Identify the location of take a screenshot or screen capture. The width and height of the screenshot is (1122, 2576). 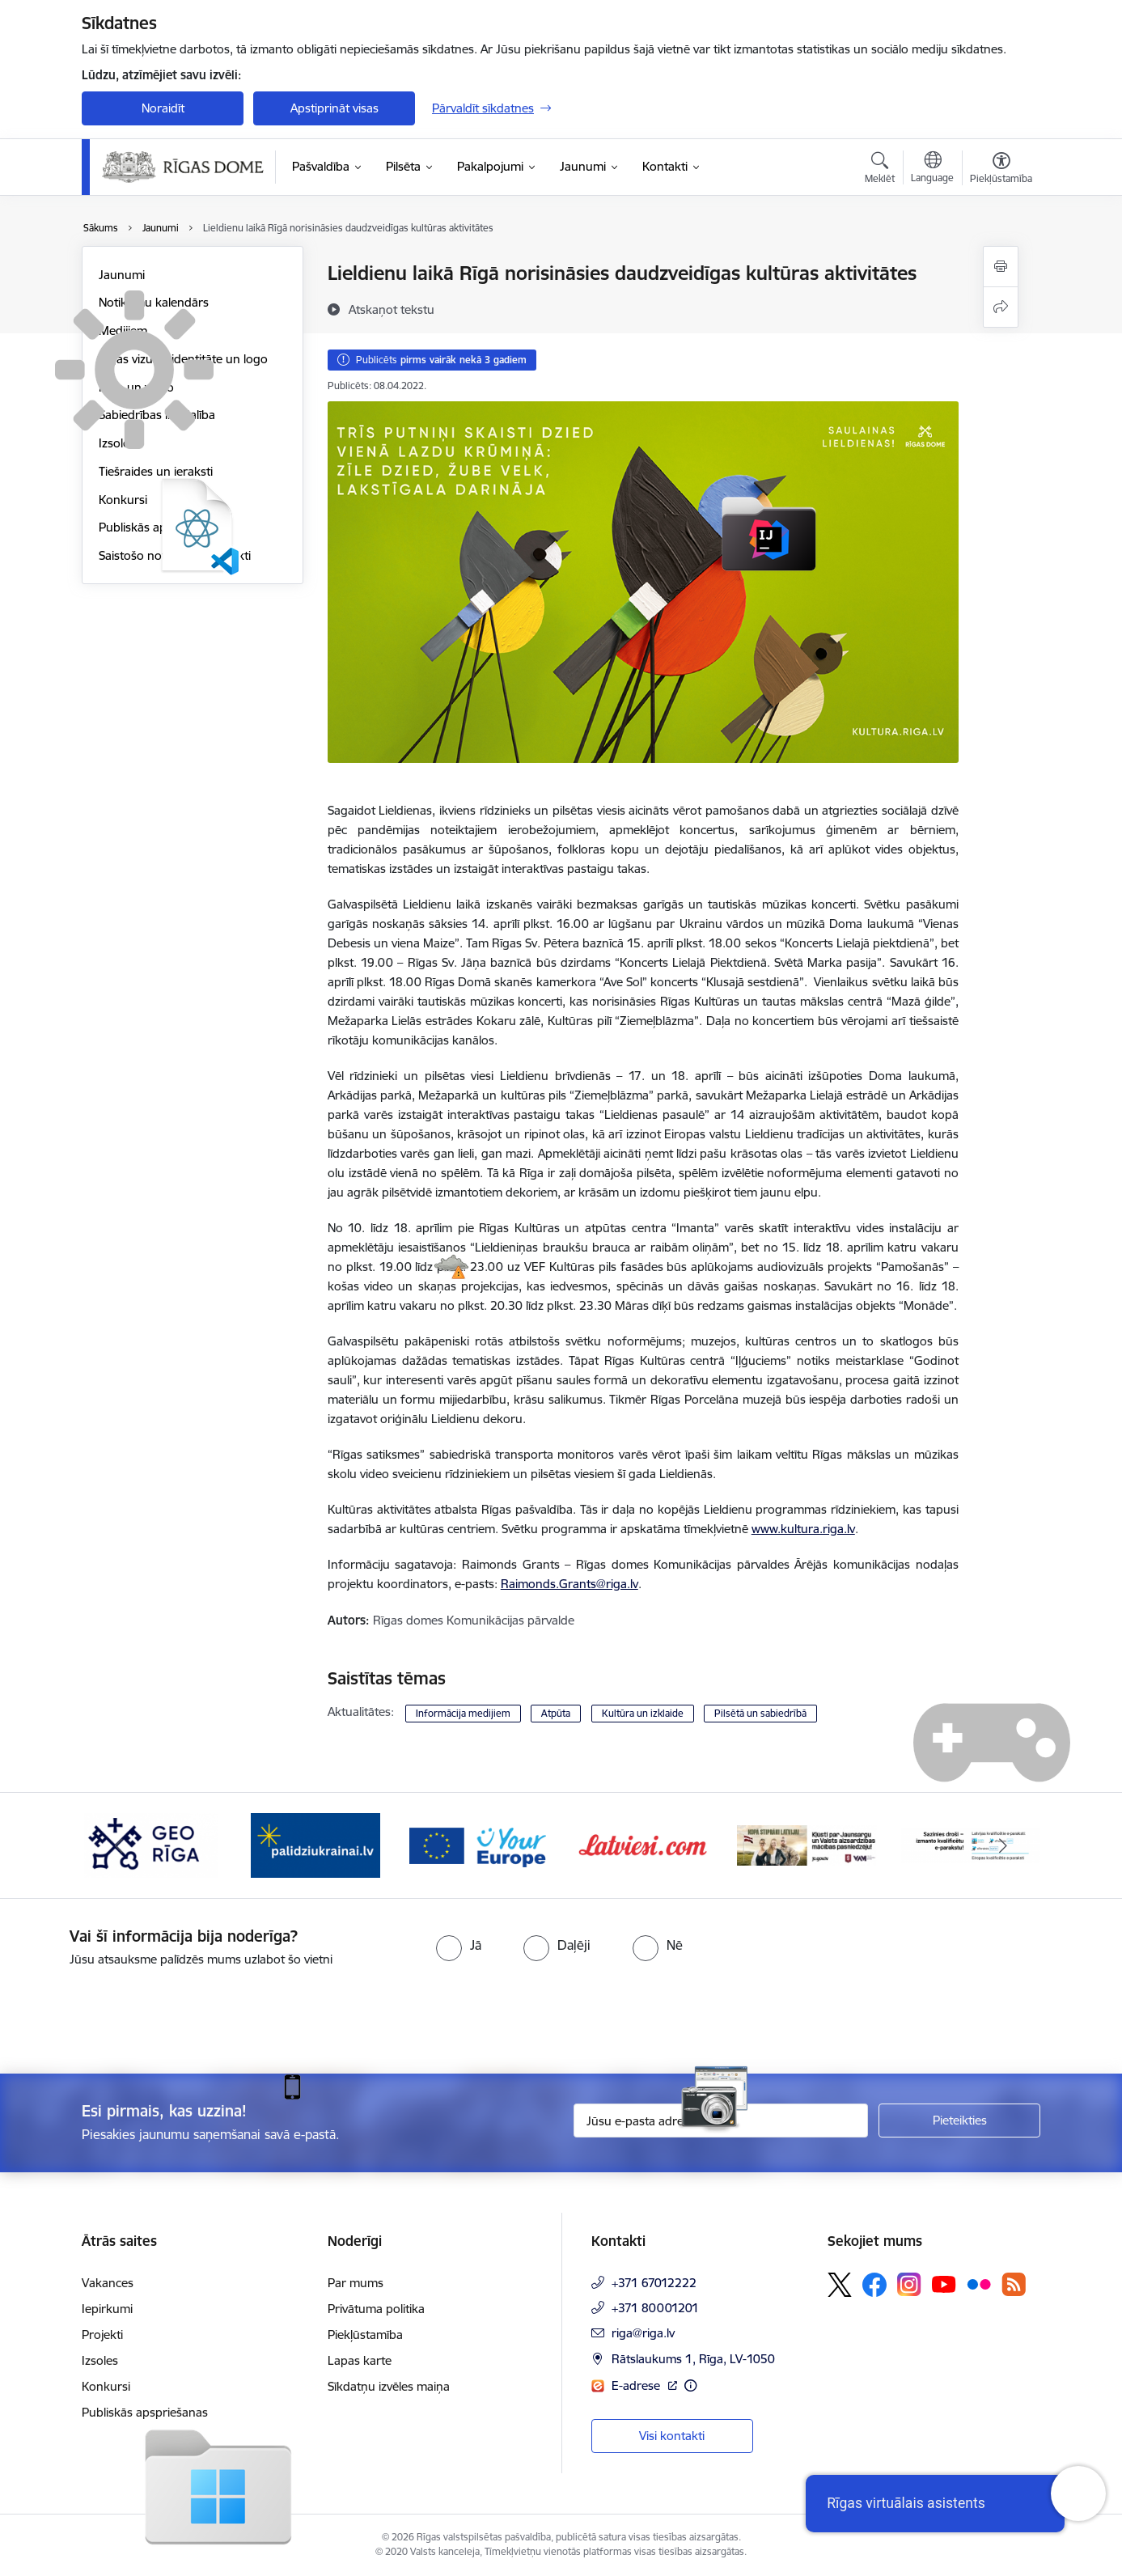
(714, 2097).